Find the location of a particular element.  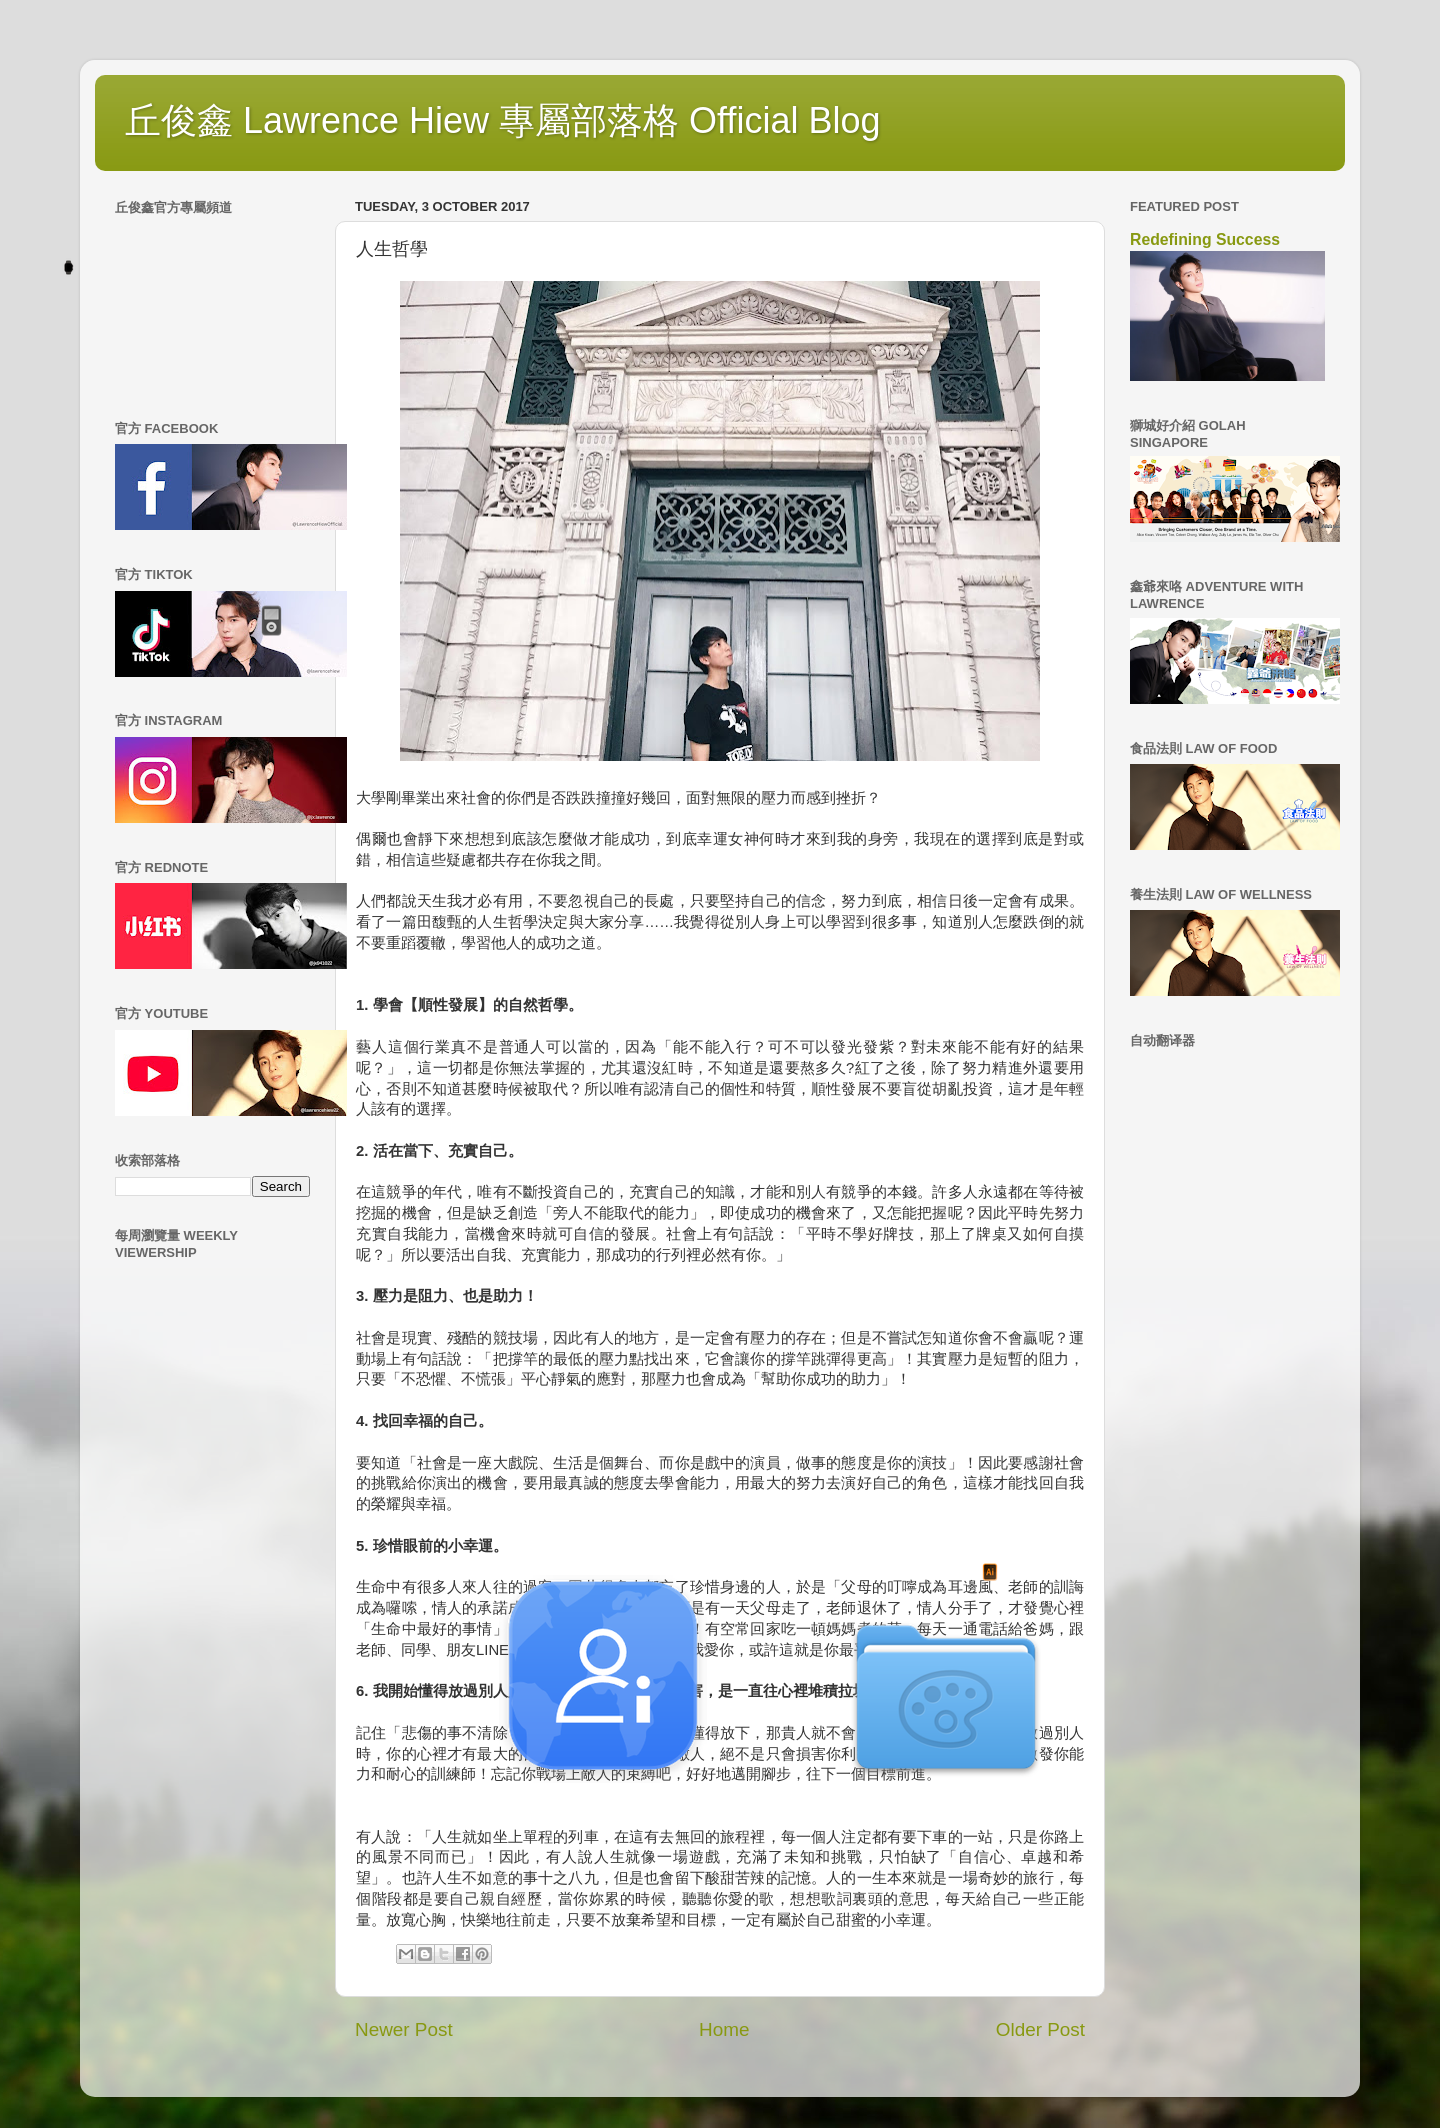

apple watch device icon is located at coordinates (68, 267).